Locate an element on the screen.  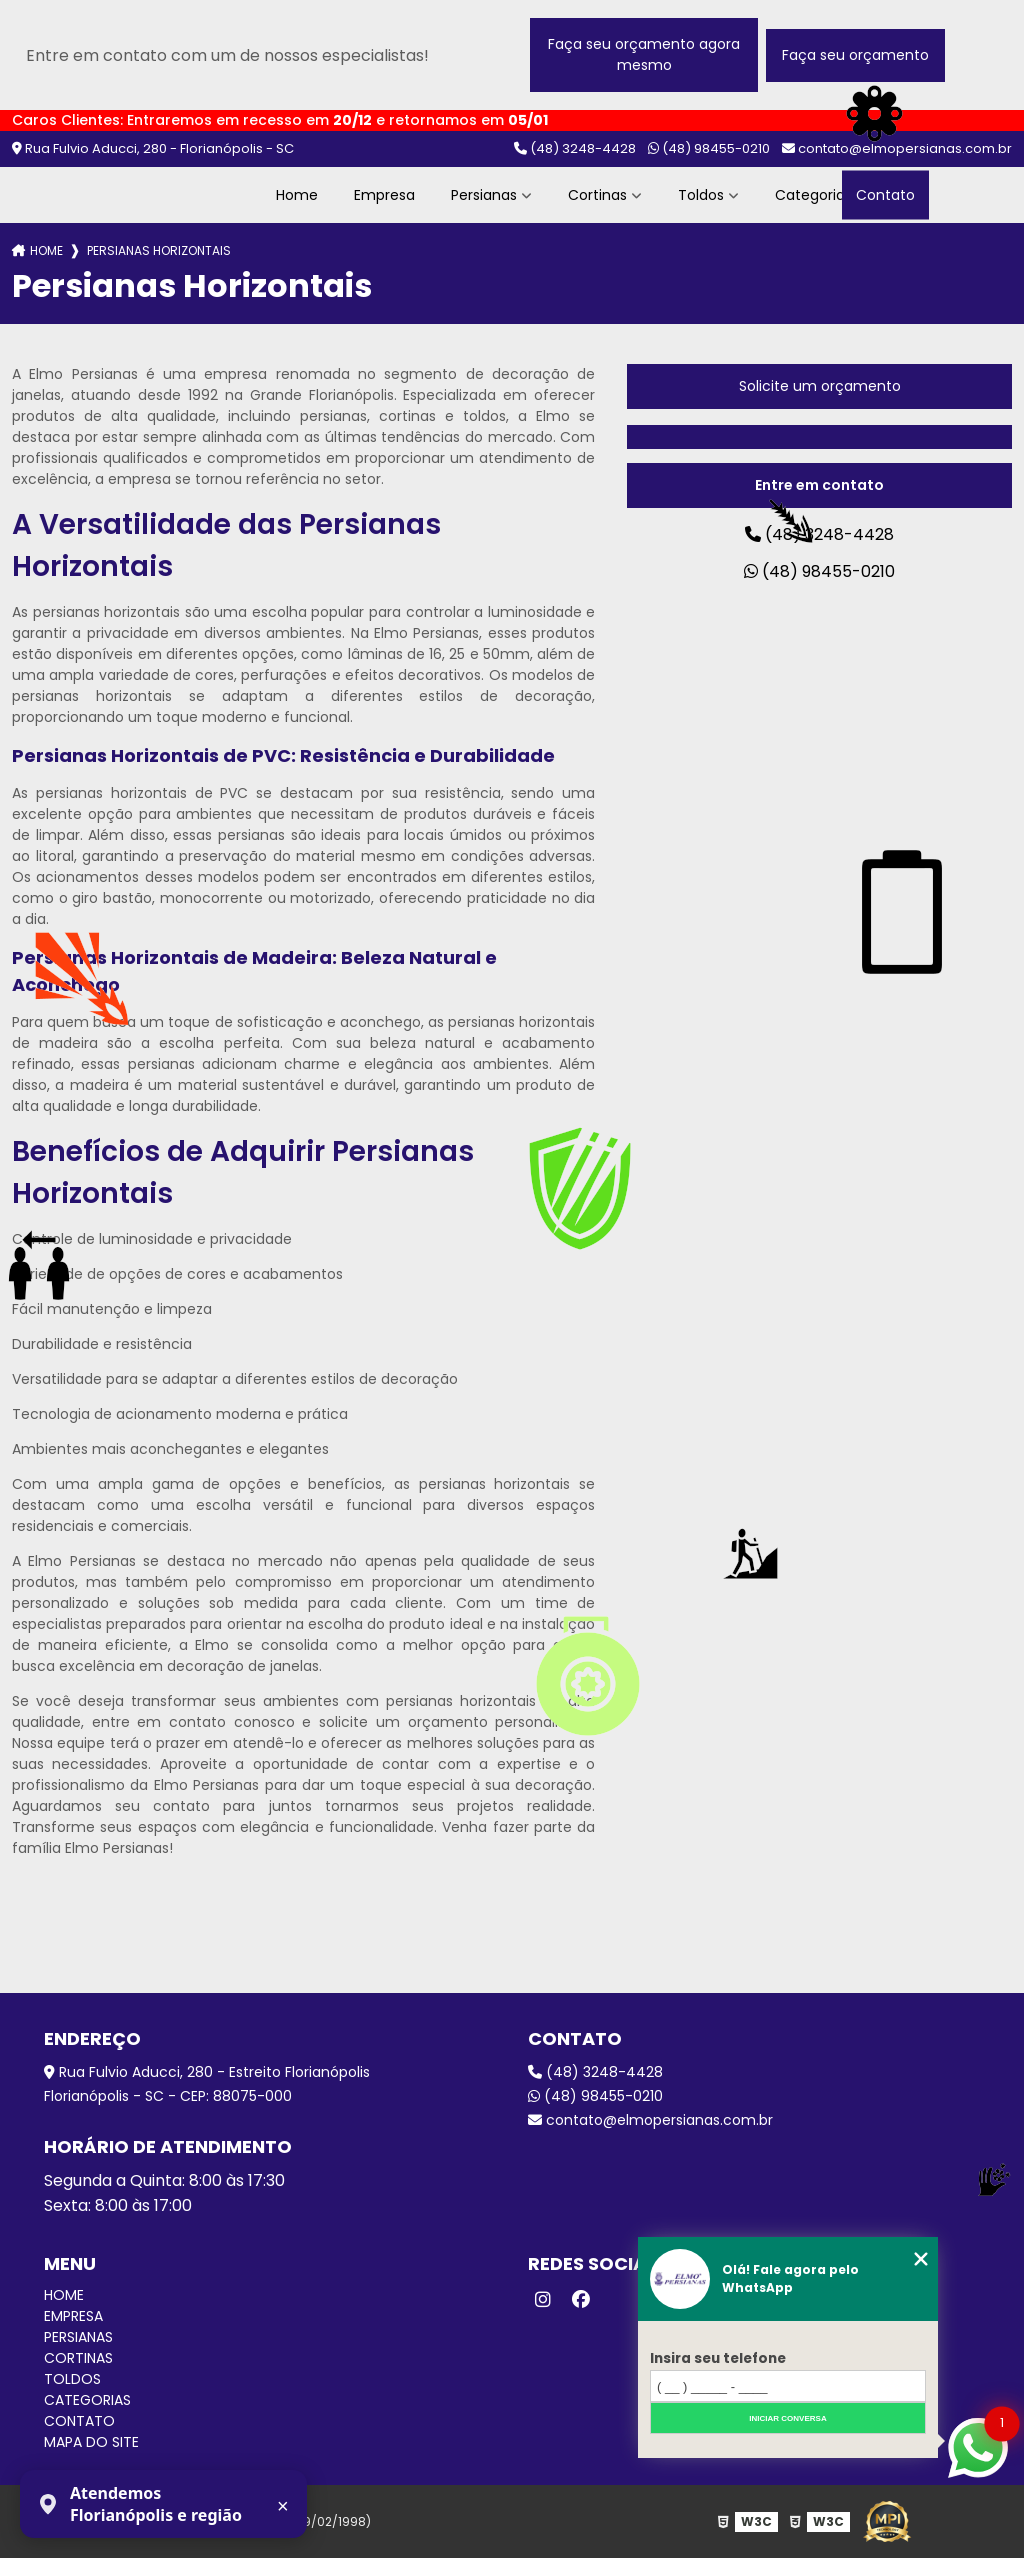
explore hiking trails nearby is located at coordinates (750, 1551).